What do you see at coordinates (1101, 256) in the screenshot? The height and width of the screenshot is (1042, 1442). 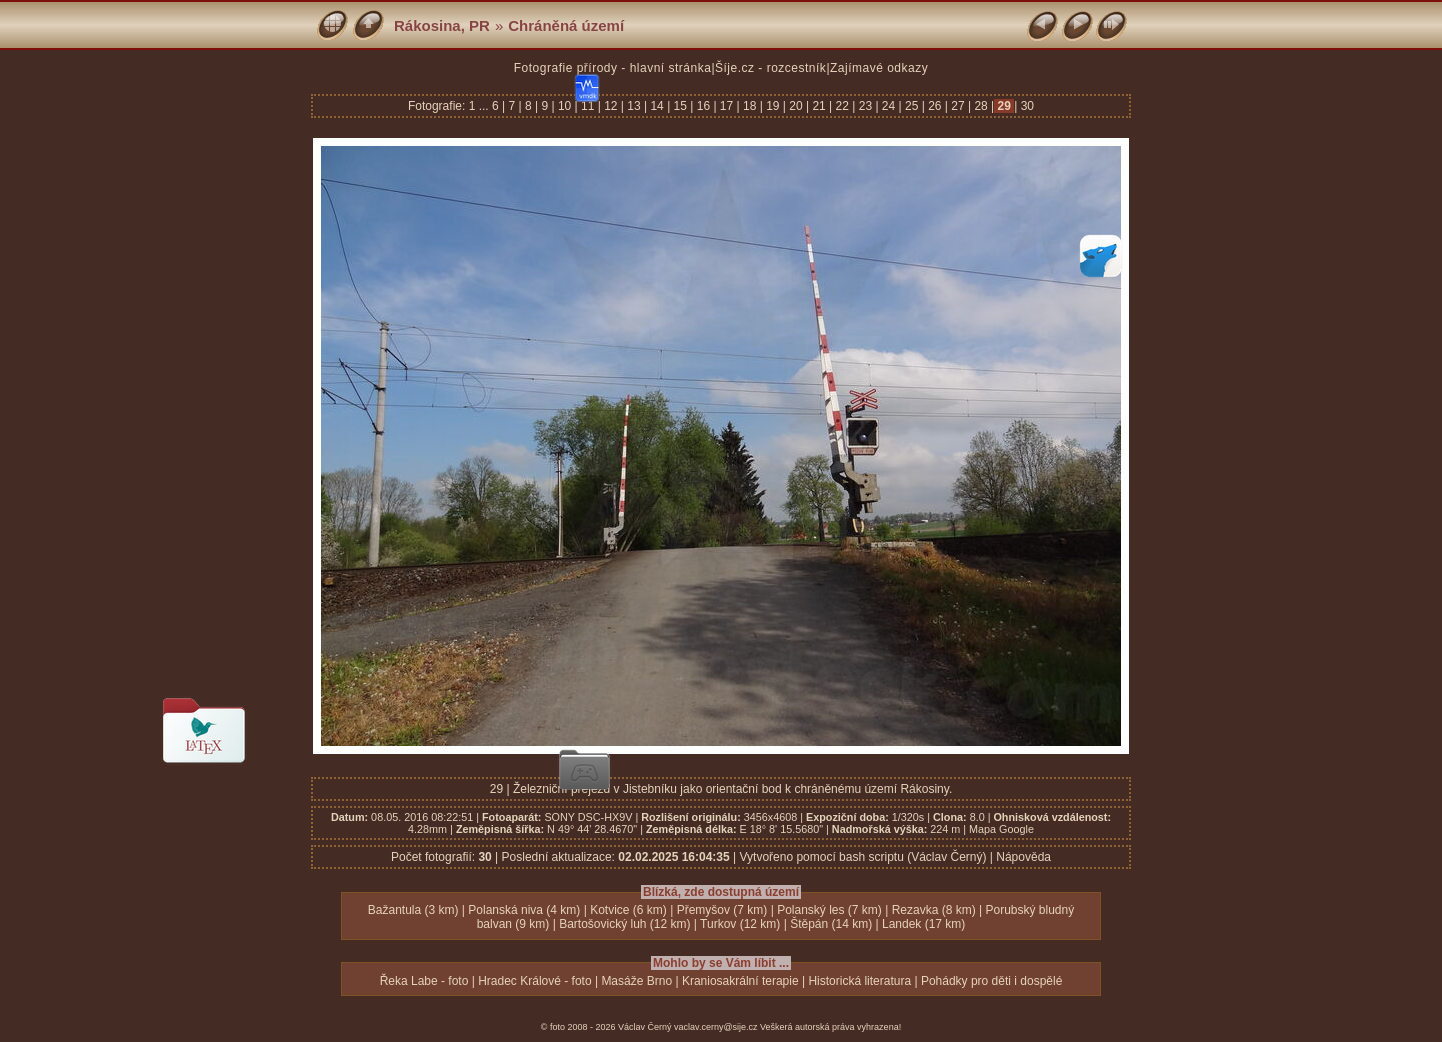 I see `open amarok music player` at bounding box center [1101, 256].